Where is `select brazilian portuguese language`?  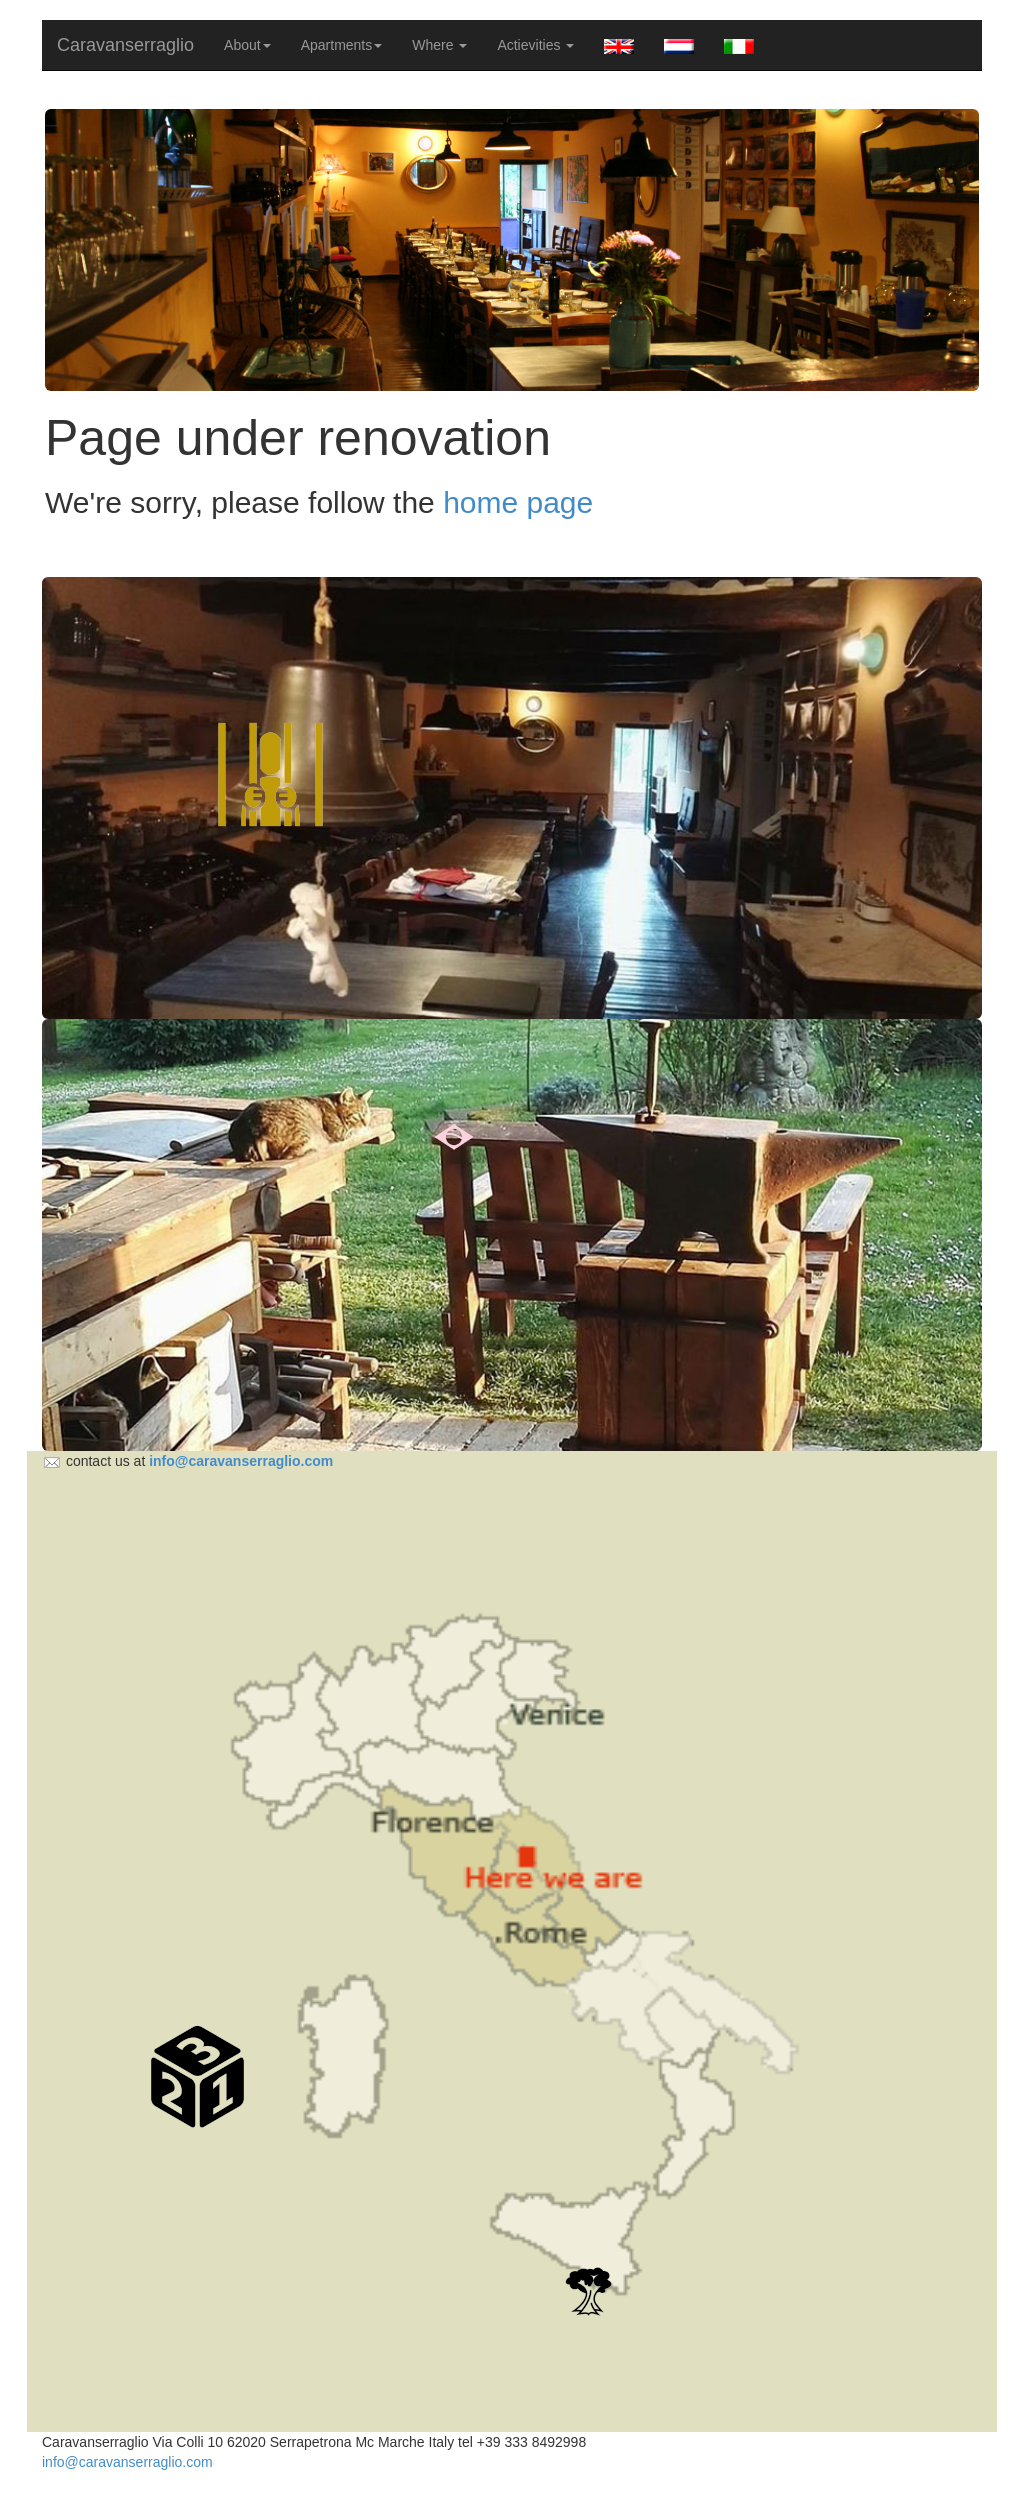 select brazilian portuguese language is located at coordinates (454, 1137).